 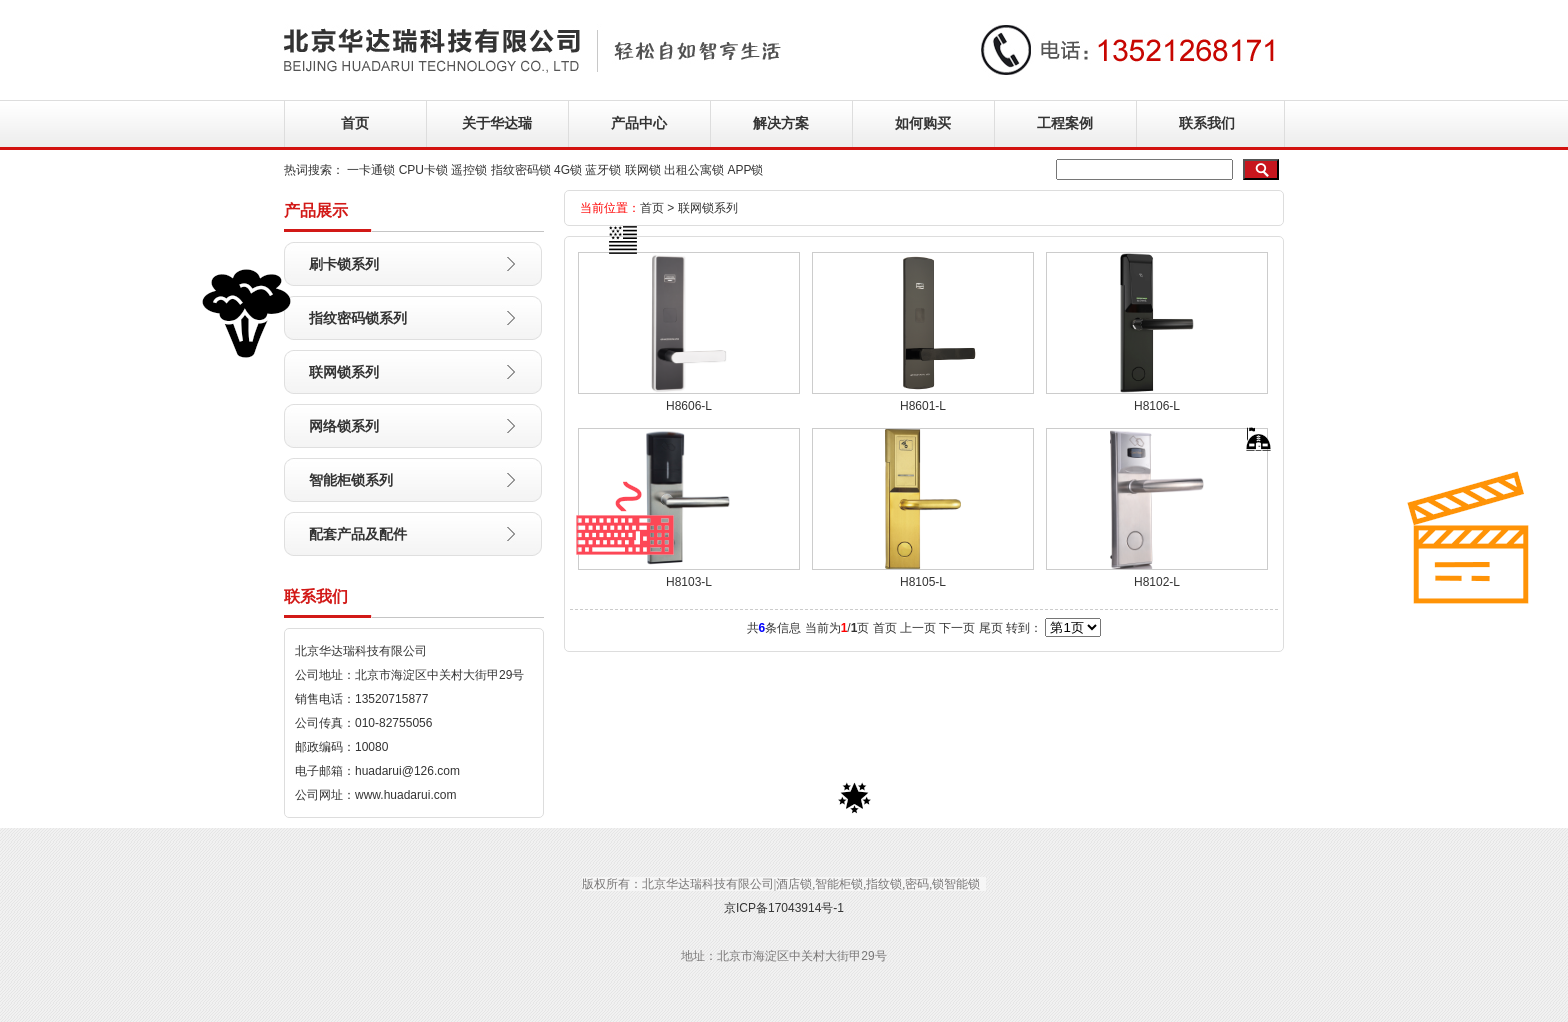 I want to click on view star formation or constellation pattern, so click(x=854, y=797).